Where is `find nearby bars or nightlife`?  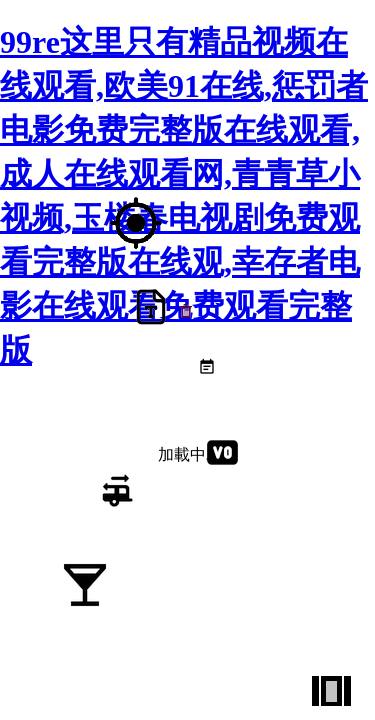
find nearby bars or nightlife is located at coordinates (85, 585).